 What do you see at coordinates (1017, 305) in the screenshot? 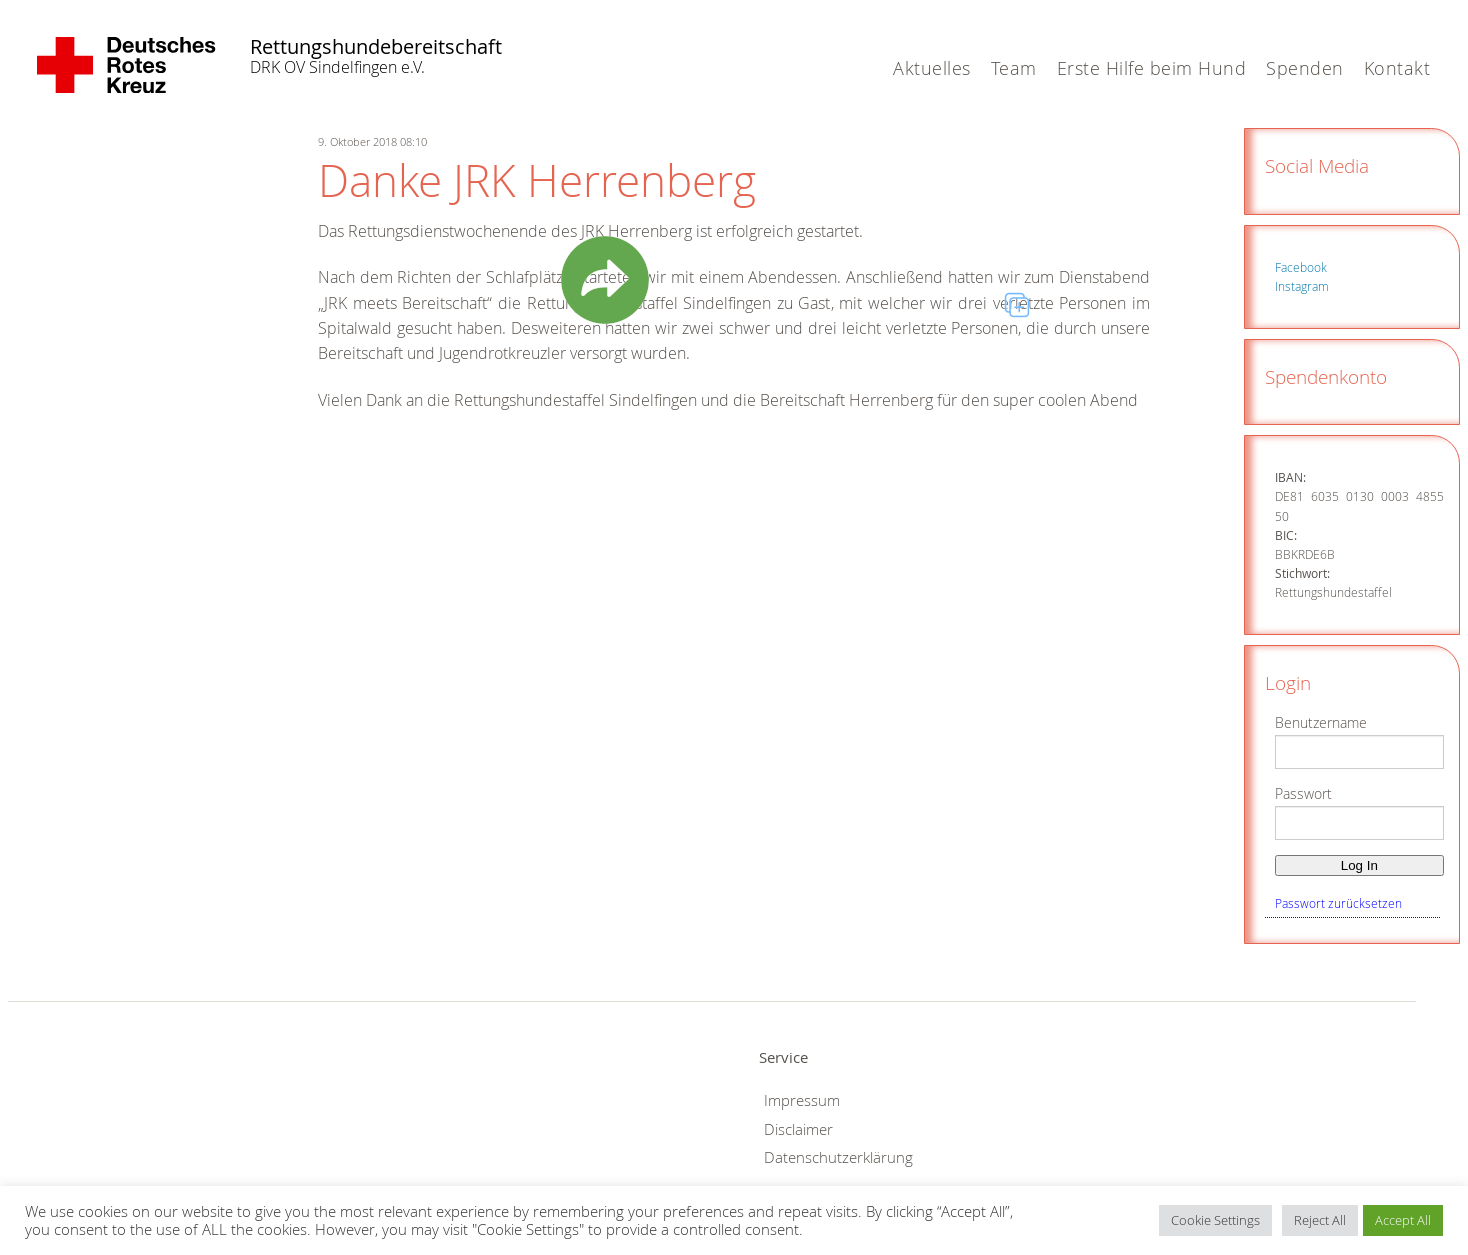
I see `duplicate or copy an item` at bounding box center [1017, 305].